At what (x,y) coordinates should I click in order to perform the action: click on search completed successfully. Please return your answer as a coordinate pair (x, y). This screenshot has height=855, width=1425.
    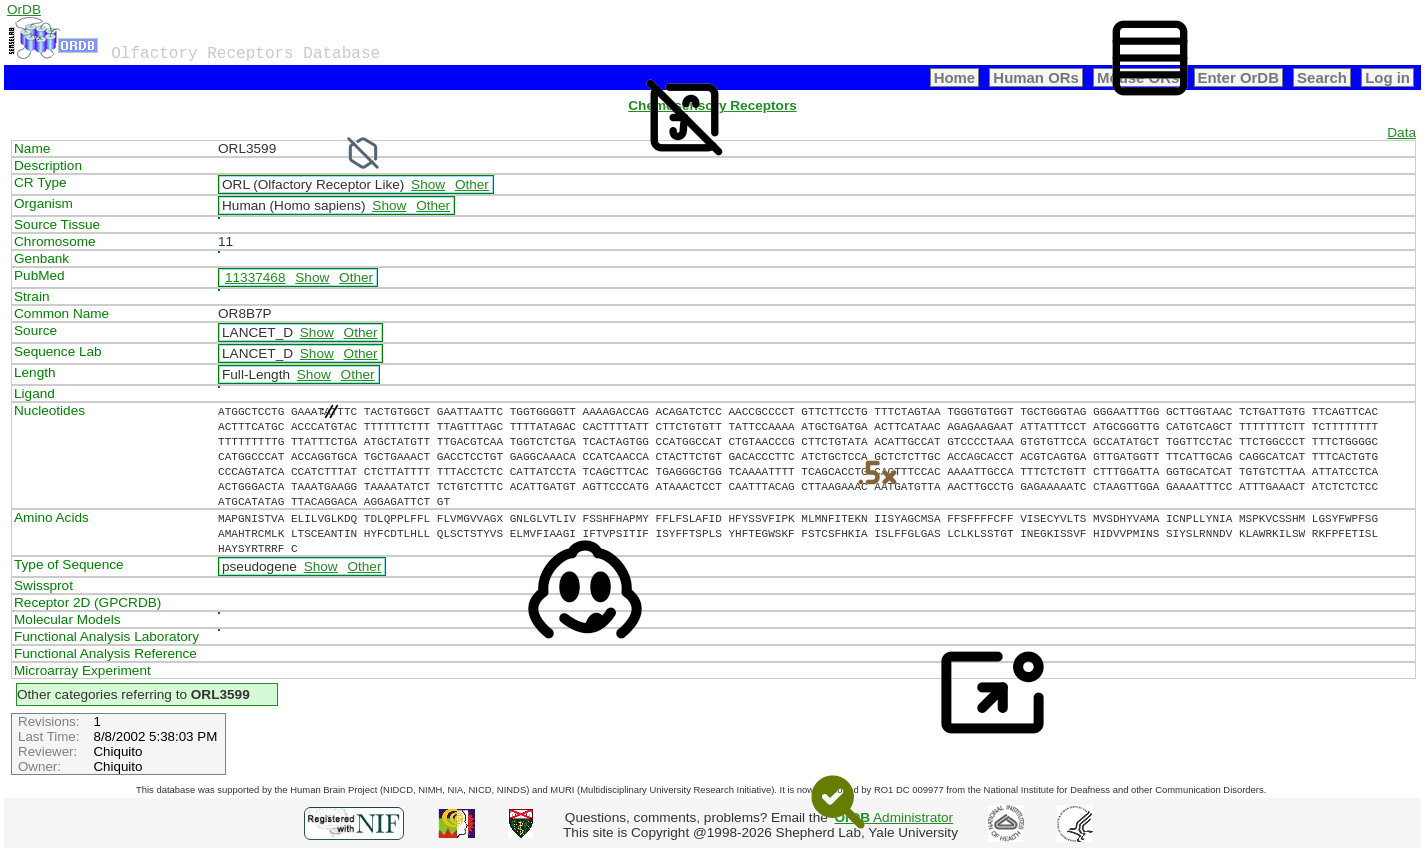
    Looking at the image, I should click on (838, 802).